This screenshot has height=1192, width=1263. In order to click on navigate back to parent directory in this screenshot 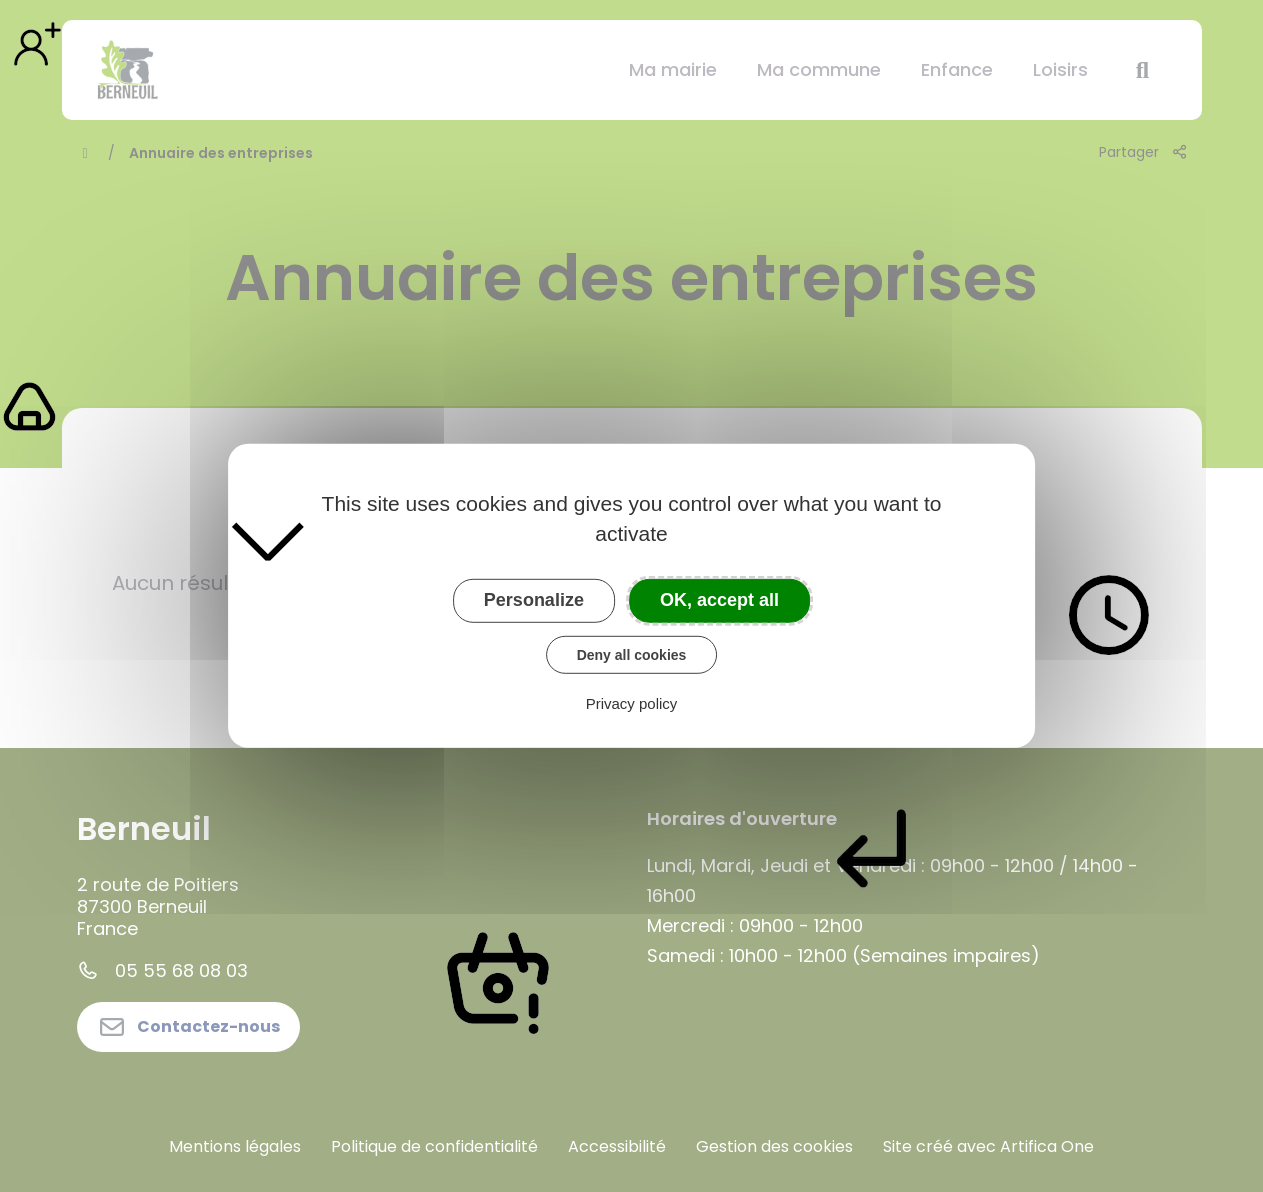, I will do `click(868, 847)`.